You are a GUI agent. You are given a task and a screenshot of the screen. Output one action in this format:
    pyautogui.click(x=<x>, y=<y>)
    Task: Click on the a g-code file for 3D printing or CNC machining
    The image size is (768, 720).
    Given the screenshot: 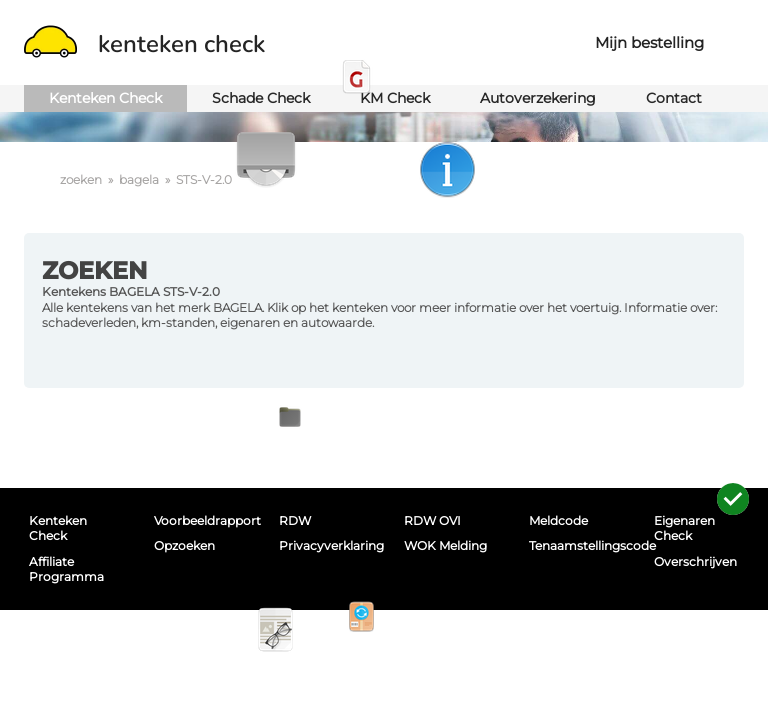 What is the action you would take?
    pyautogui.click(x=356, y=76)
    